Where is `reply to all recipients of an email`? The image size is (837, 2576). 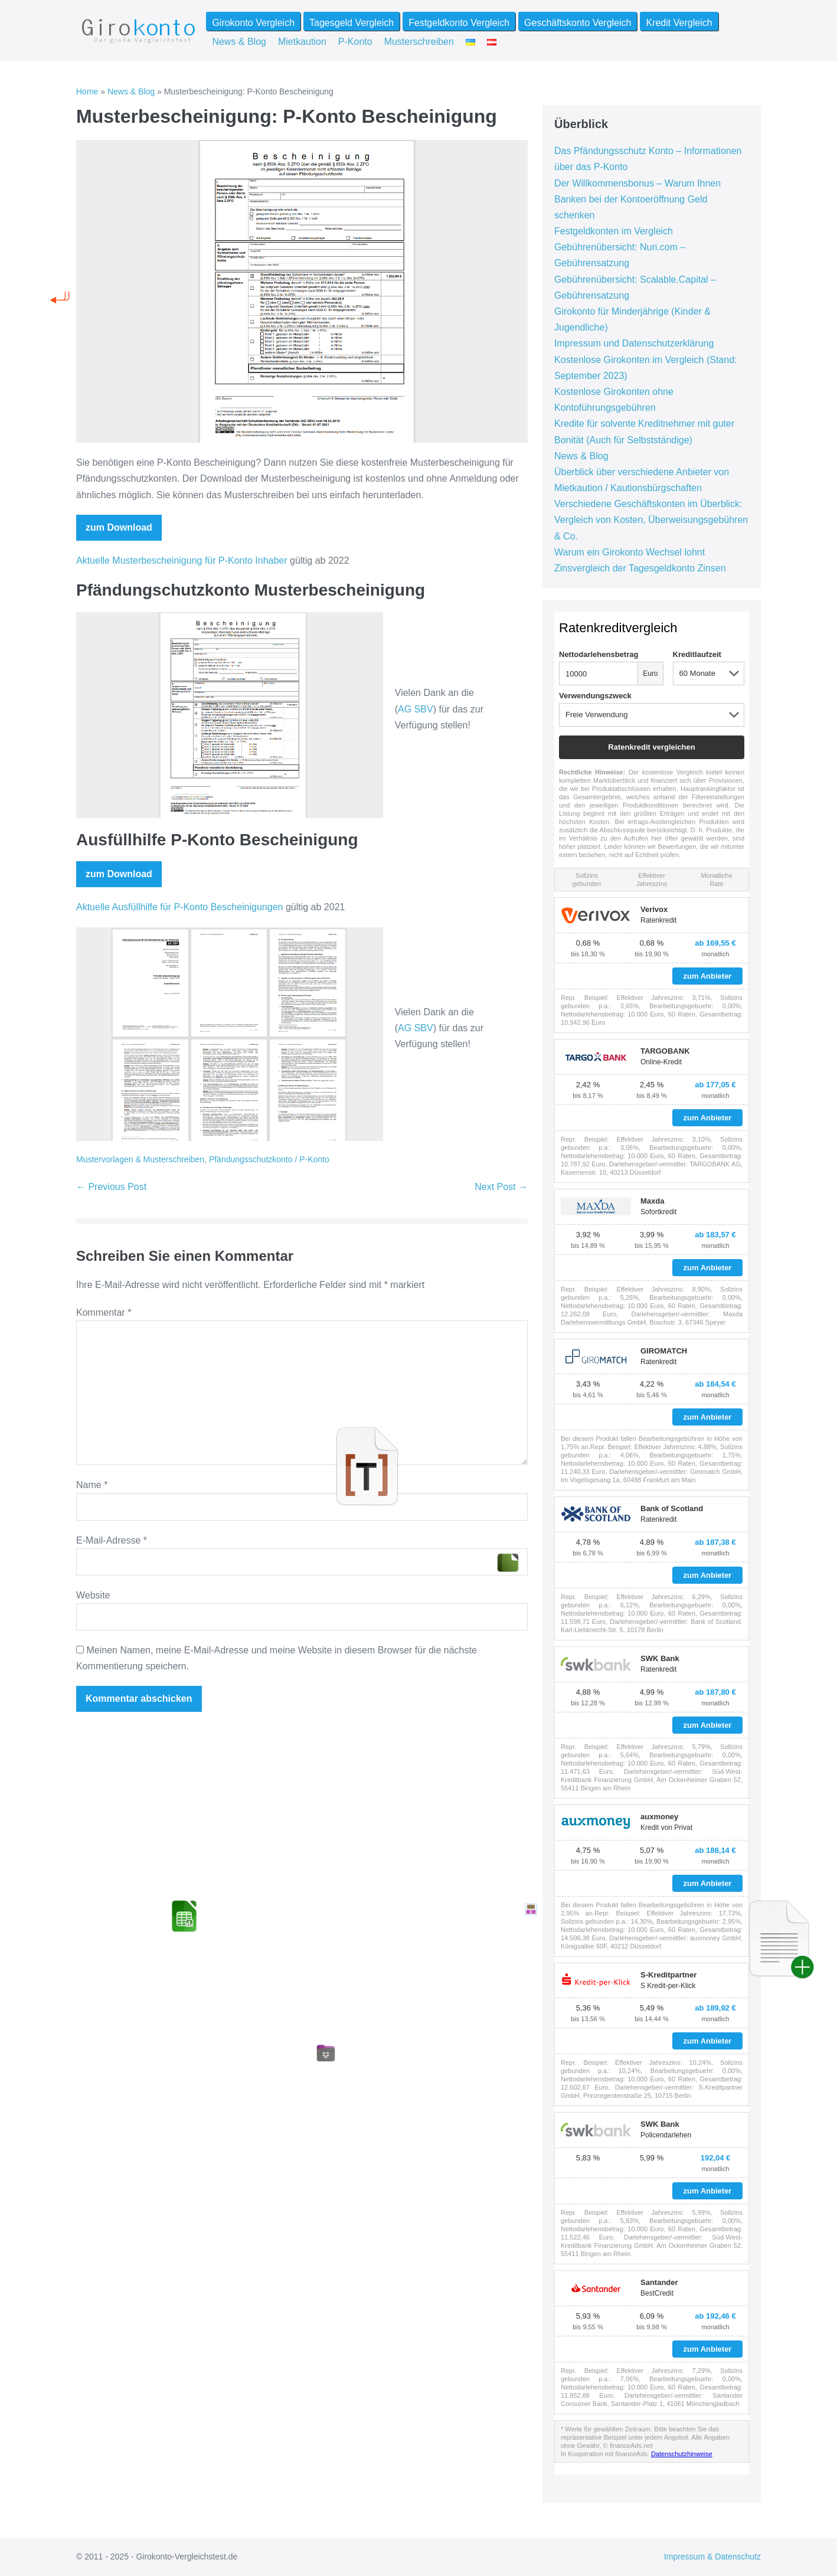
reply to all recipients of an email is located at coordinates (59, 296).